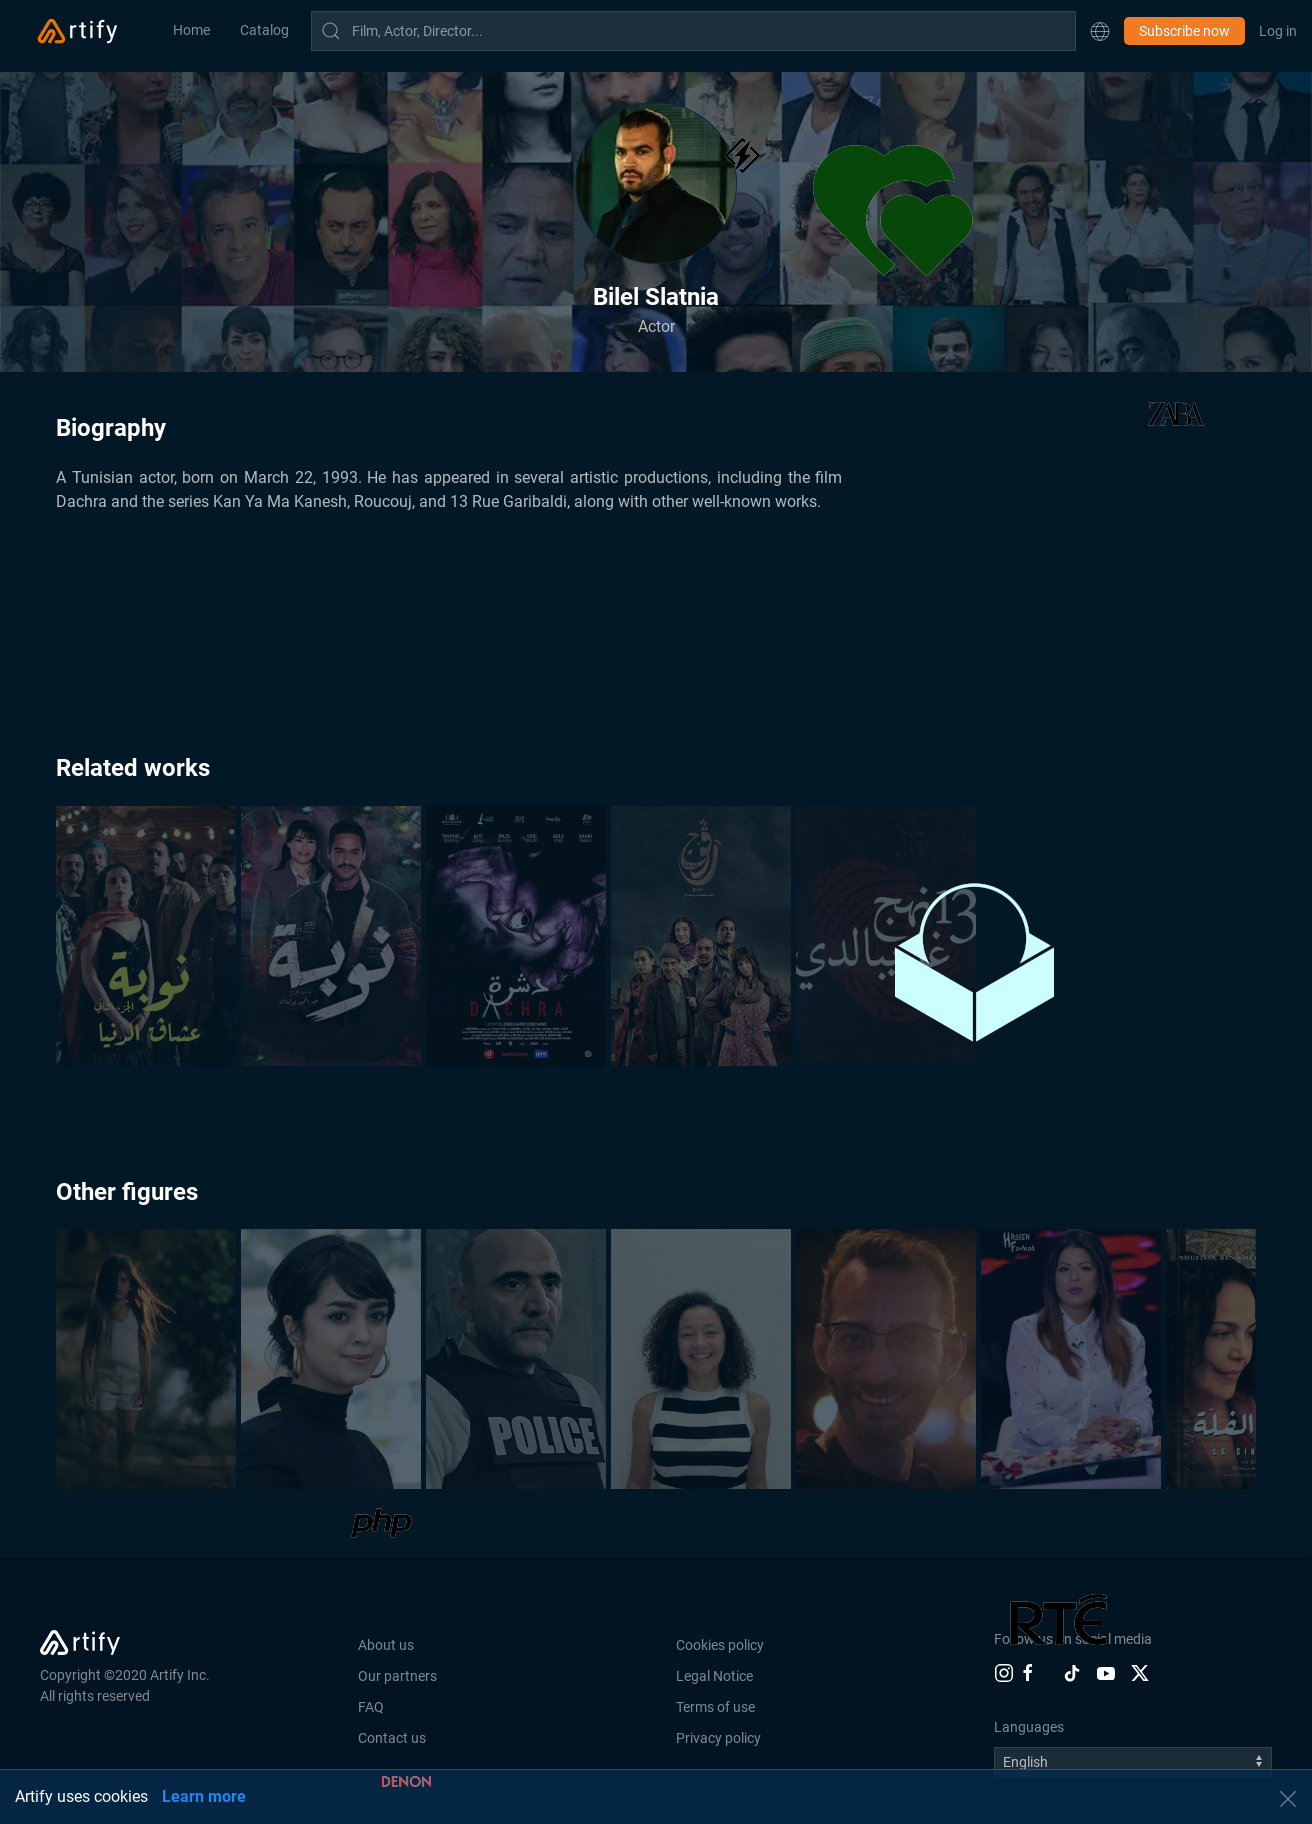 The width and height of the screenshot is (1312, 1824). What do you see at coordinates (742, 155) in the screenshot?
I see `honeybadger application monitoring service logo` at bounding box center [742, 155].